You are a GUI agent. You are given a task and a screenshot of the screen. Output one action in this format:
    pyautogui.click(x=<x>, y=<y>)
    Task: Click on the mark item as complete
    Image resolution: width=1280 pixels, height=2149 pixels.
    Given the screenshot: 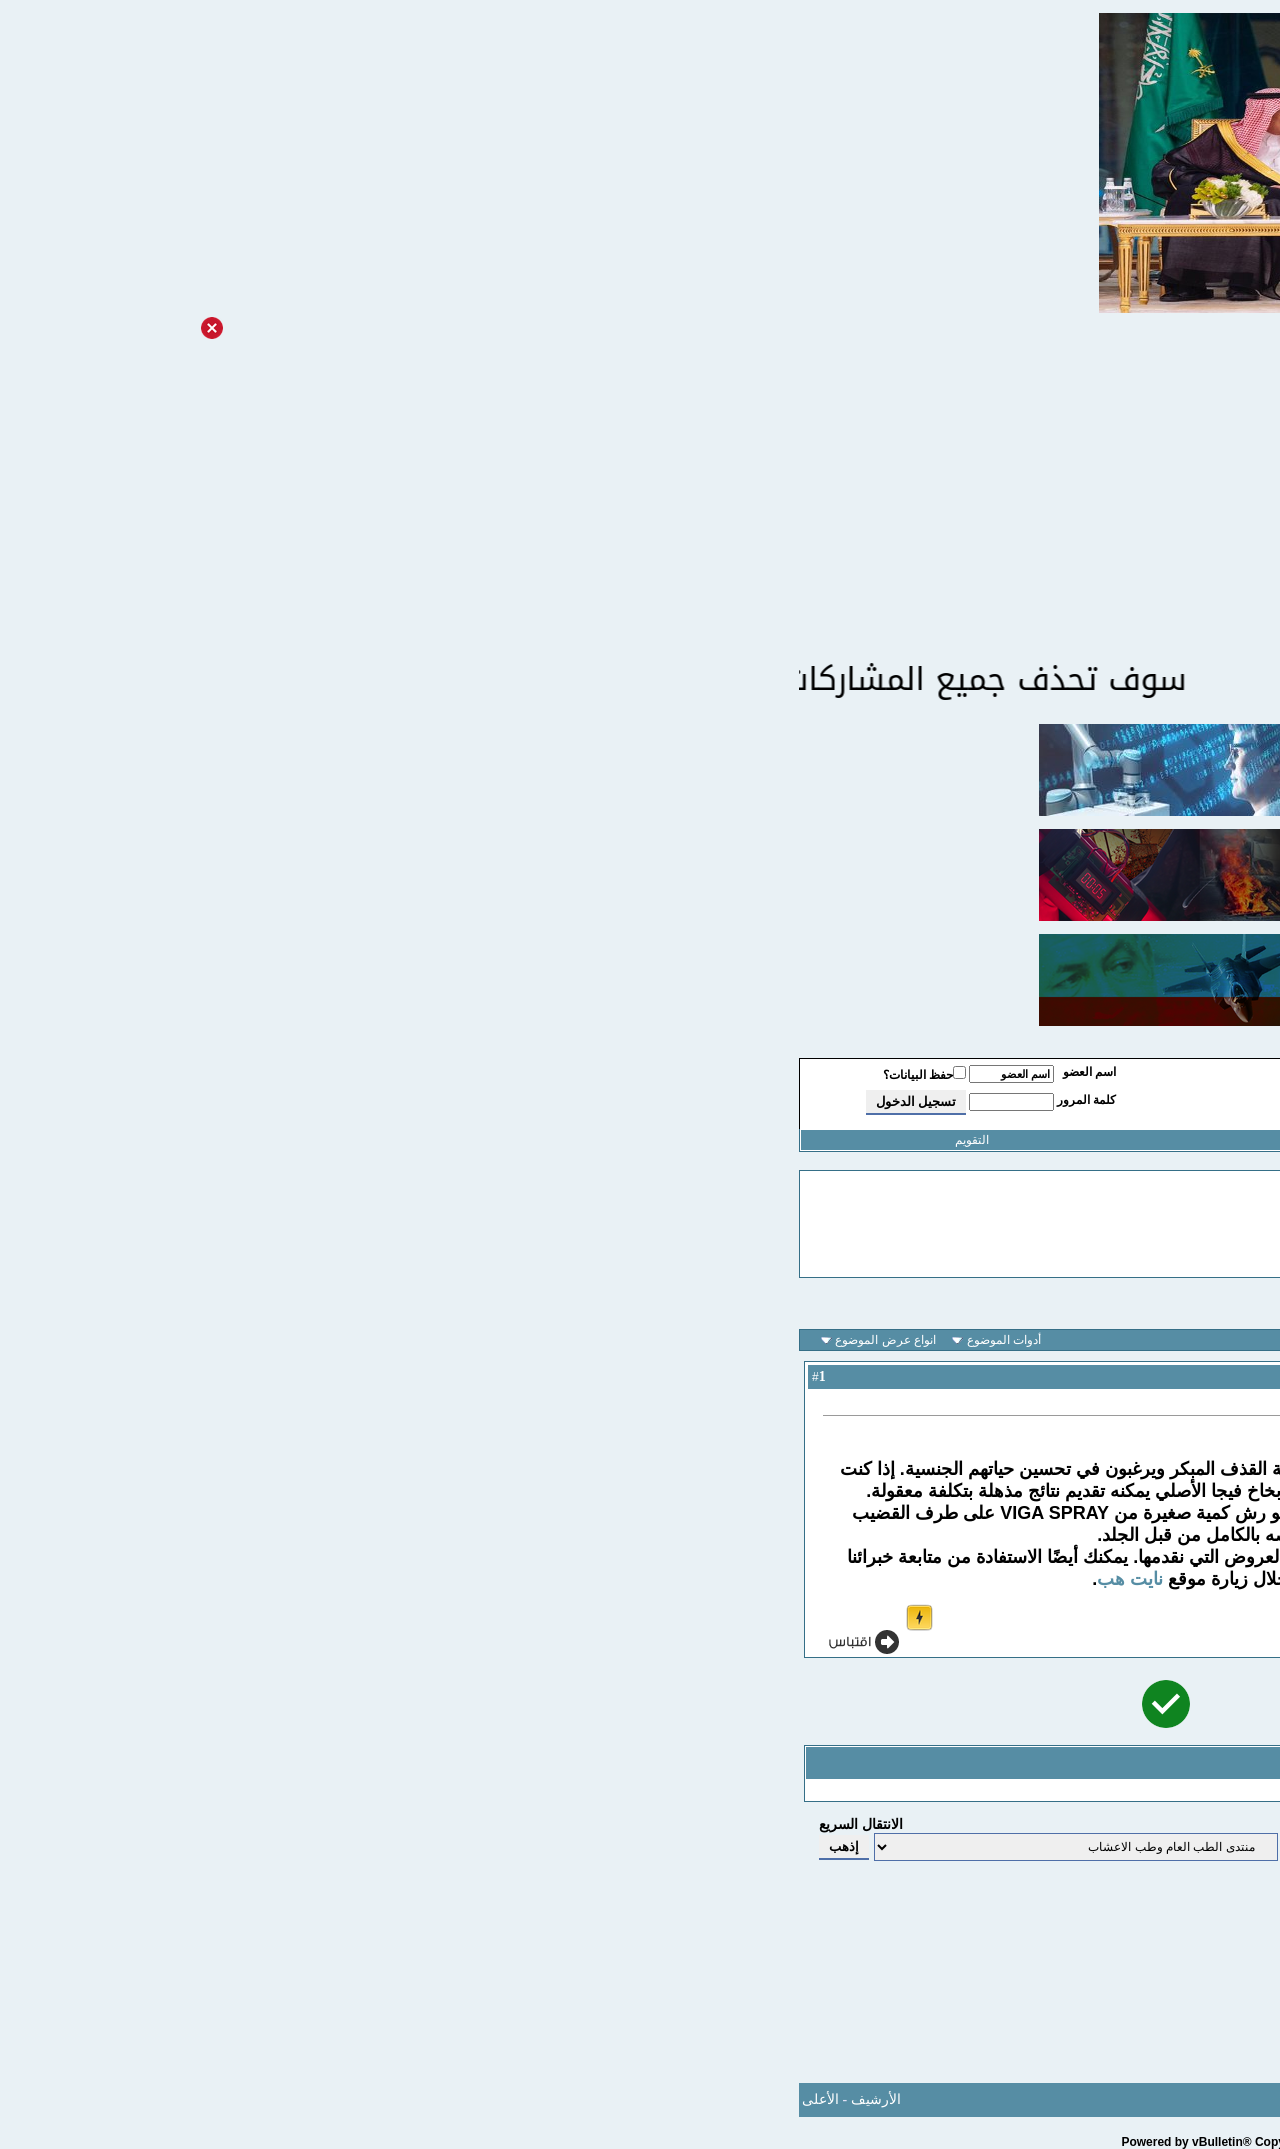 What is the action you would take?
    pyautogui.click(x=1166, y=1704)
    